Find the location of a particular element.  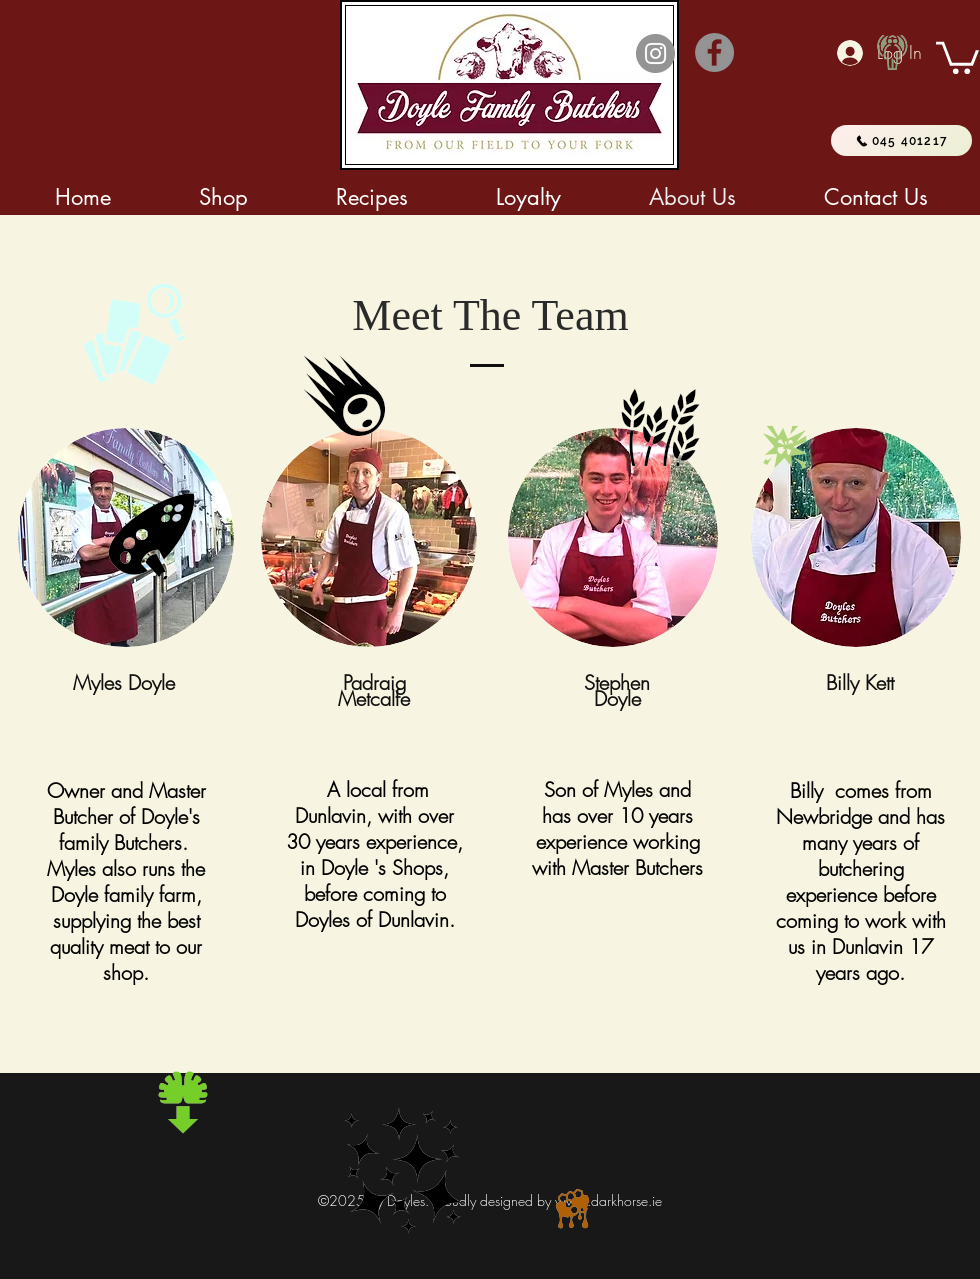

indicates magic or special ability activation is located at coordinates (404, 1170).